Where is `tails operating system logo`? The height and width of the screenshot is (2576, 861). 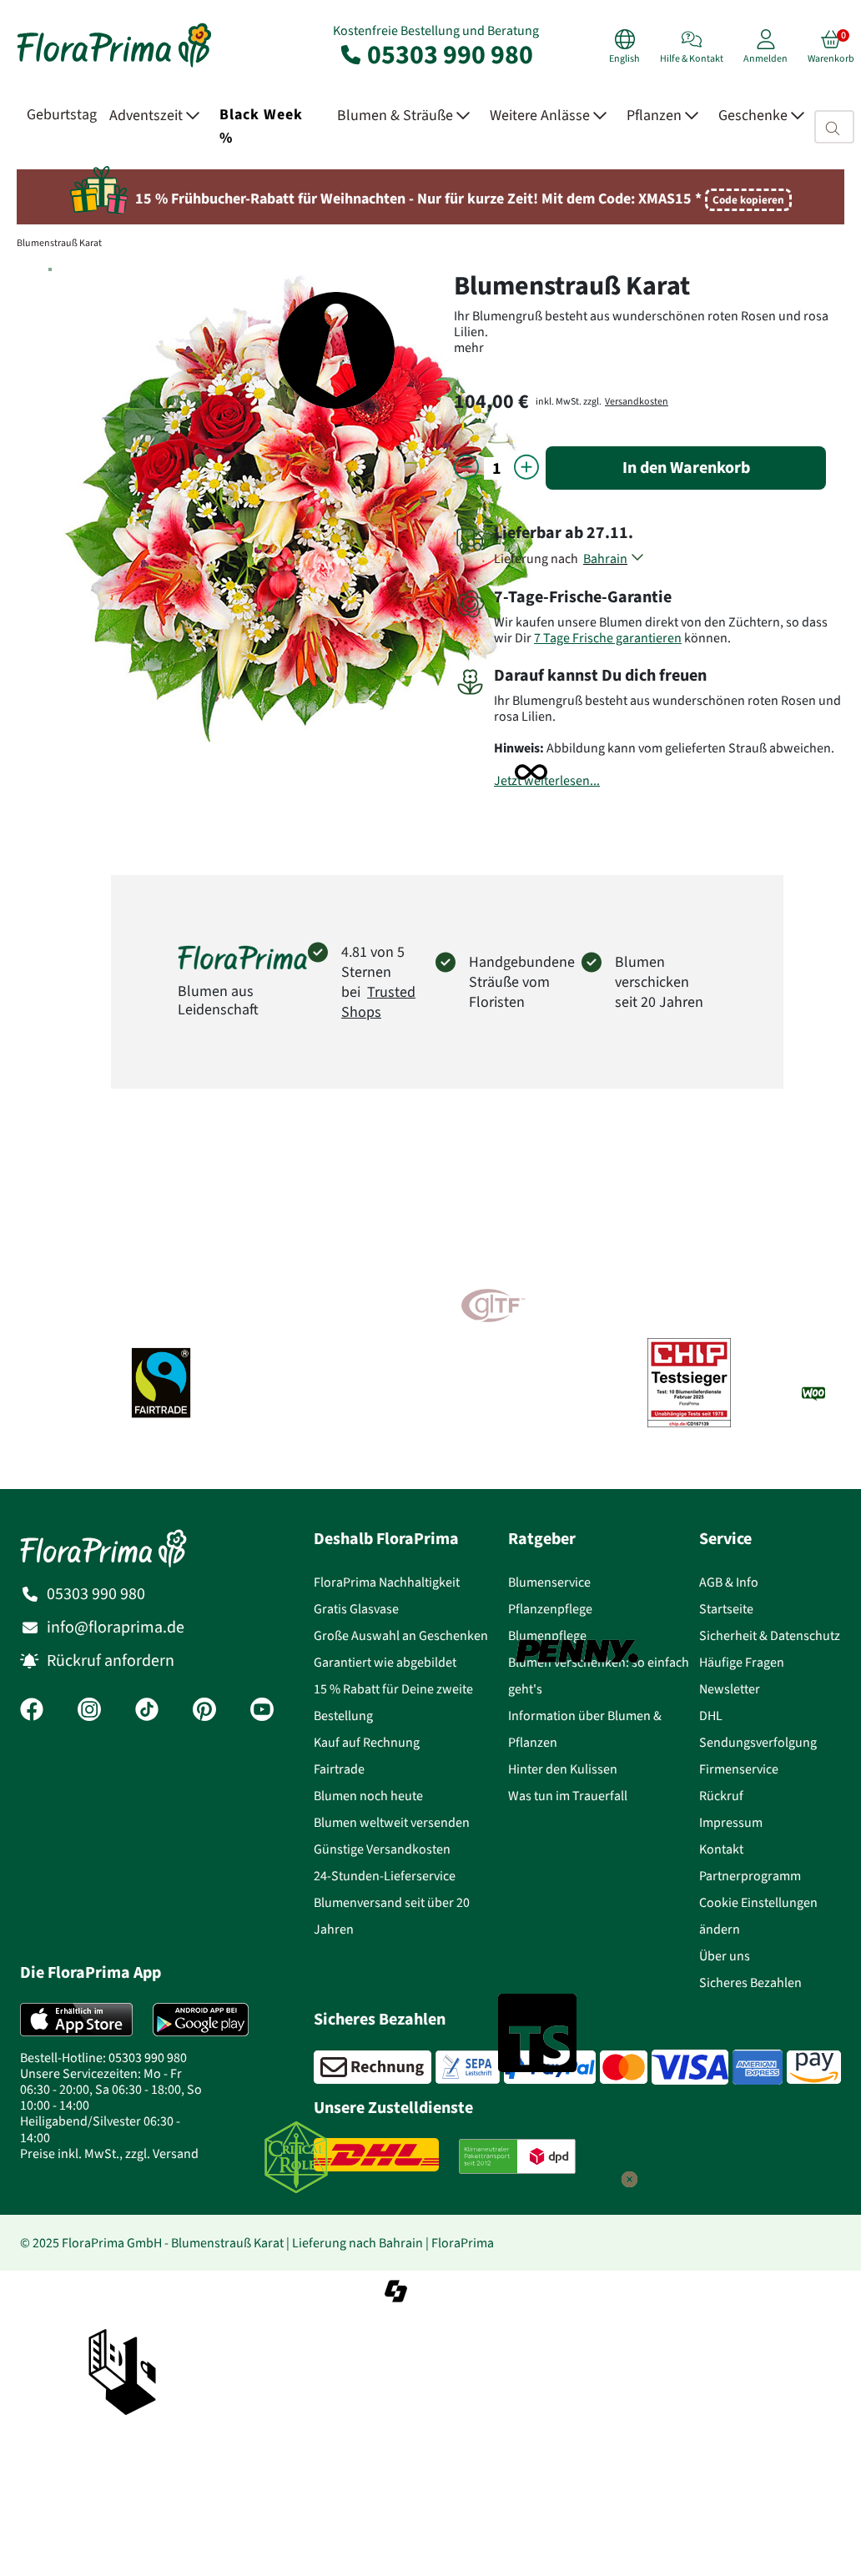
tails operating system logo is located at coordinates (122, 2372).